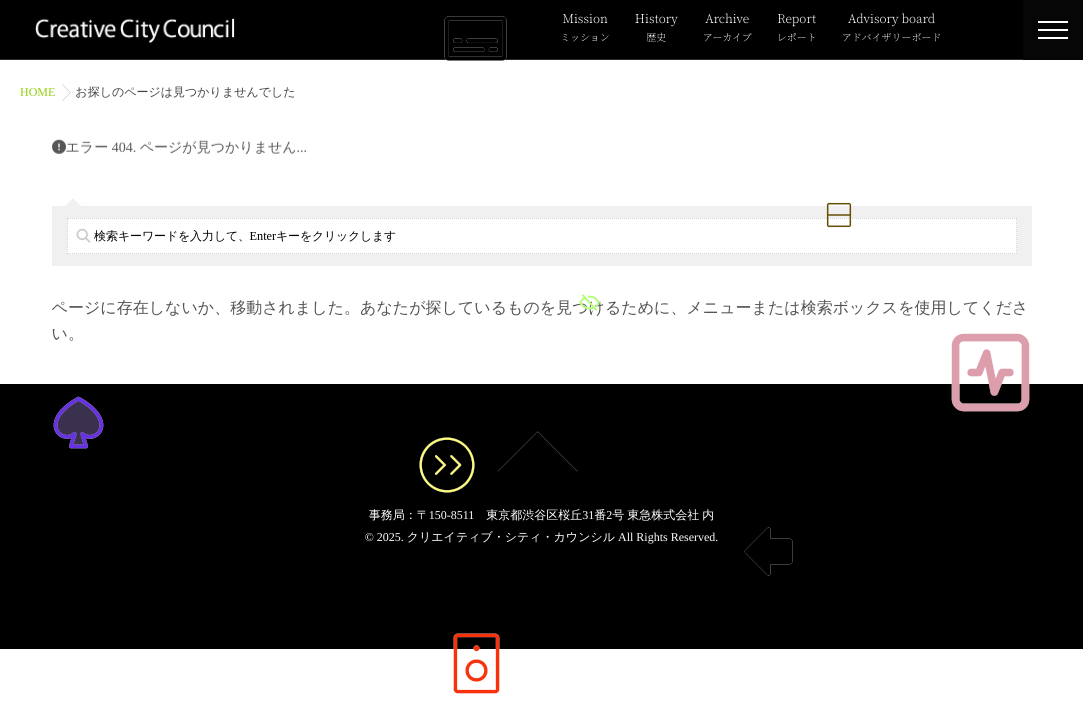 This screenshot has height=720, width=1083. Describe the element at coordinates (770, 551) in the screenshot. I see `go back to the previous screen` at that location.